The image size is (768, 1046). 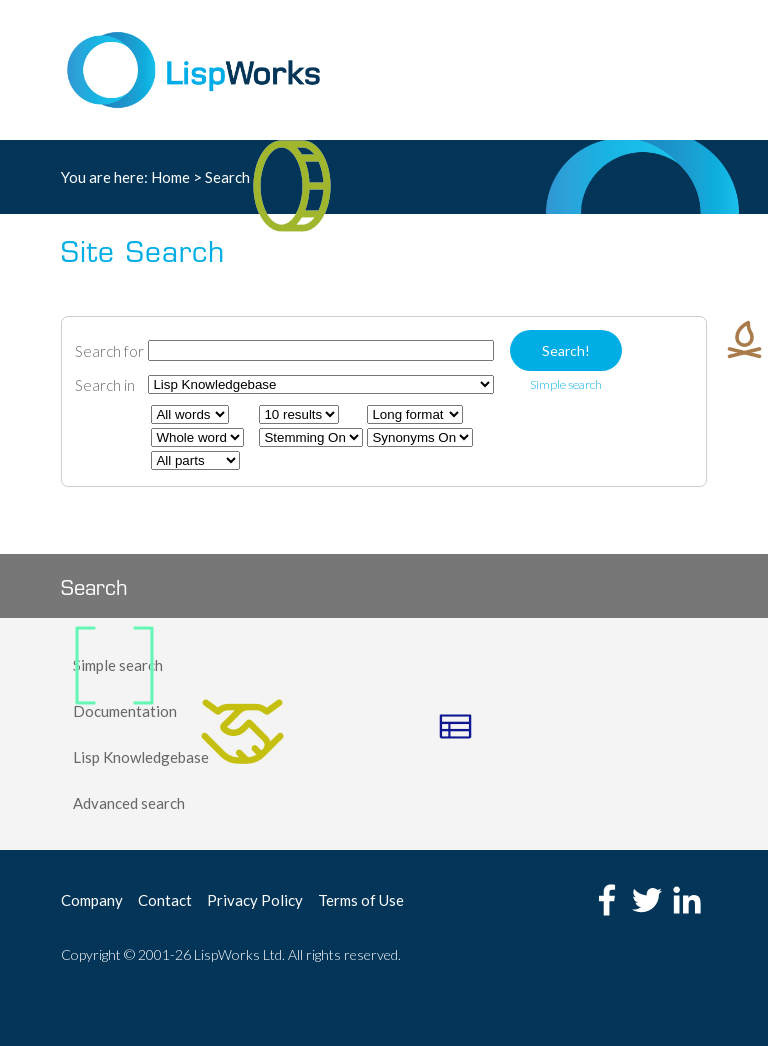 What do you see at coordinates (744, 339) in the screenshot?
I see `access camping or outdoor activity features` at bounding box center [744, 339].